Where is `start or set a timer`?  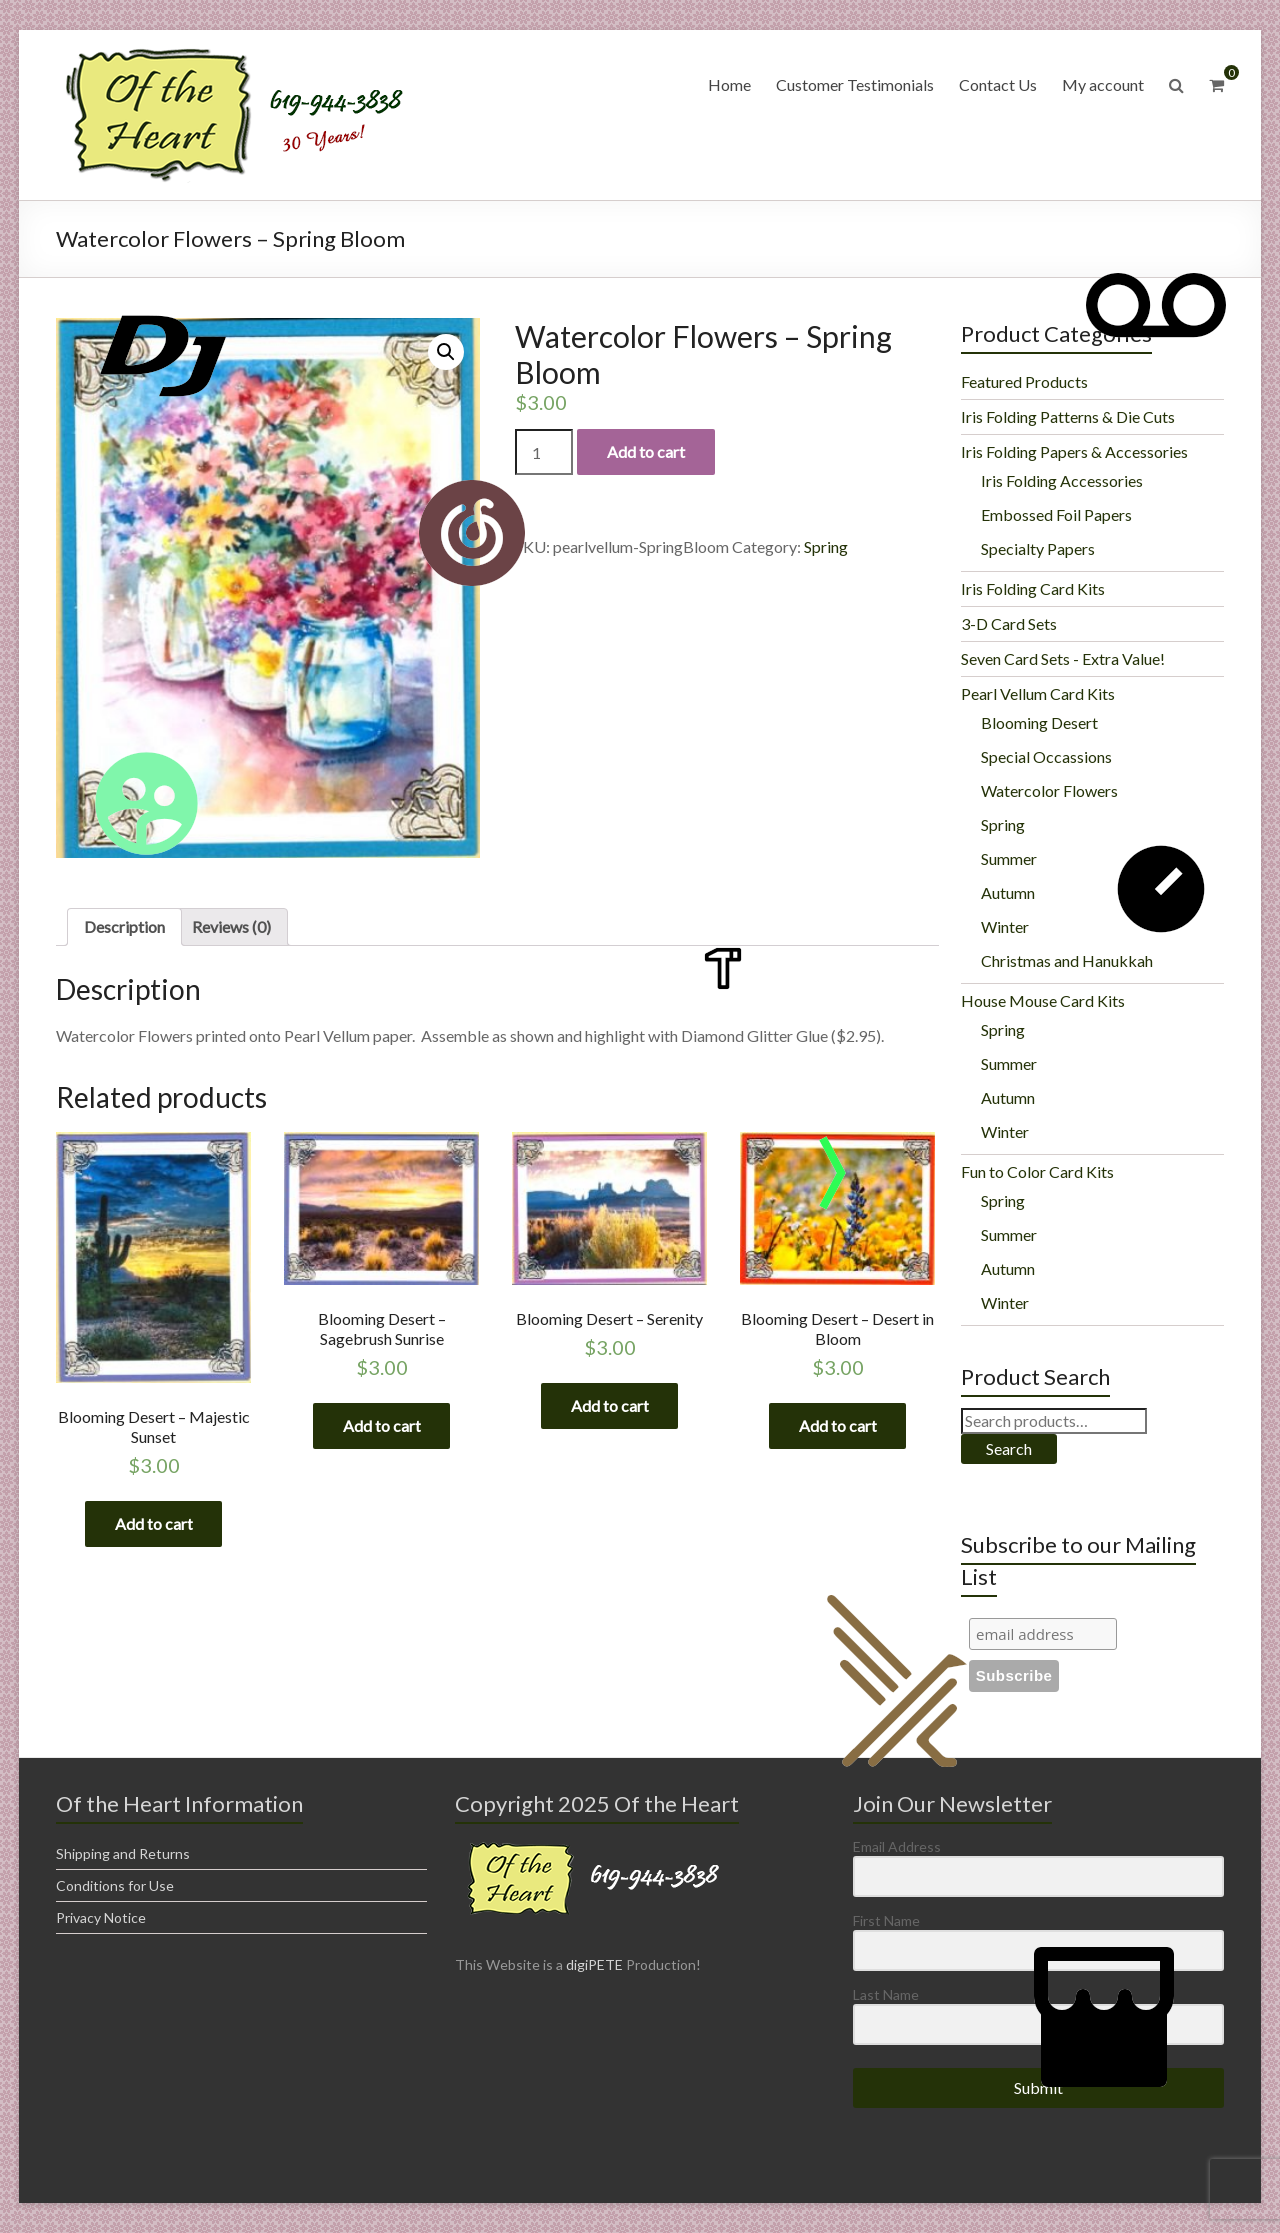
start or set a timer is located at coordinates (1161, 889).